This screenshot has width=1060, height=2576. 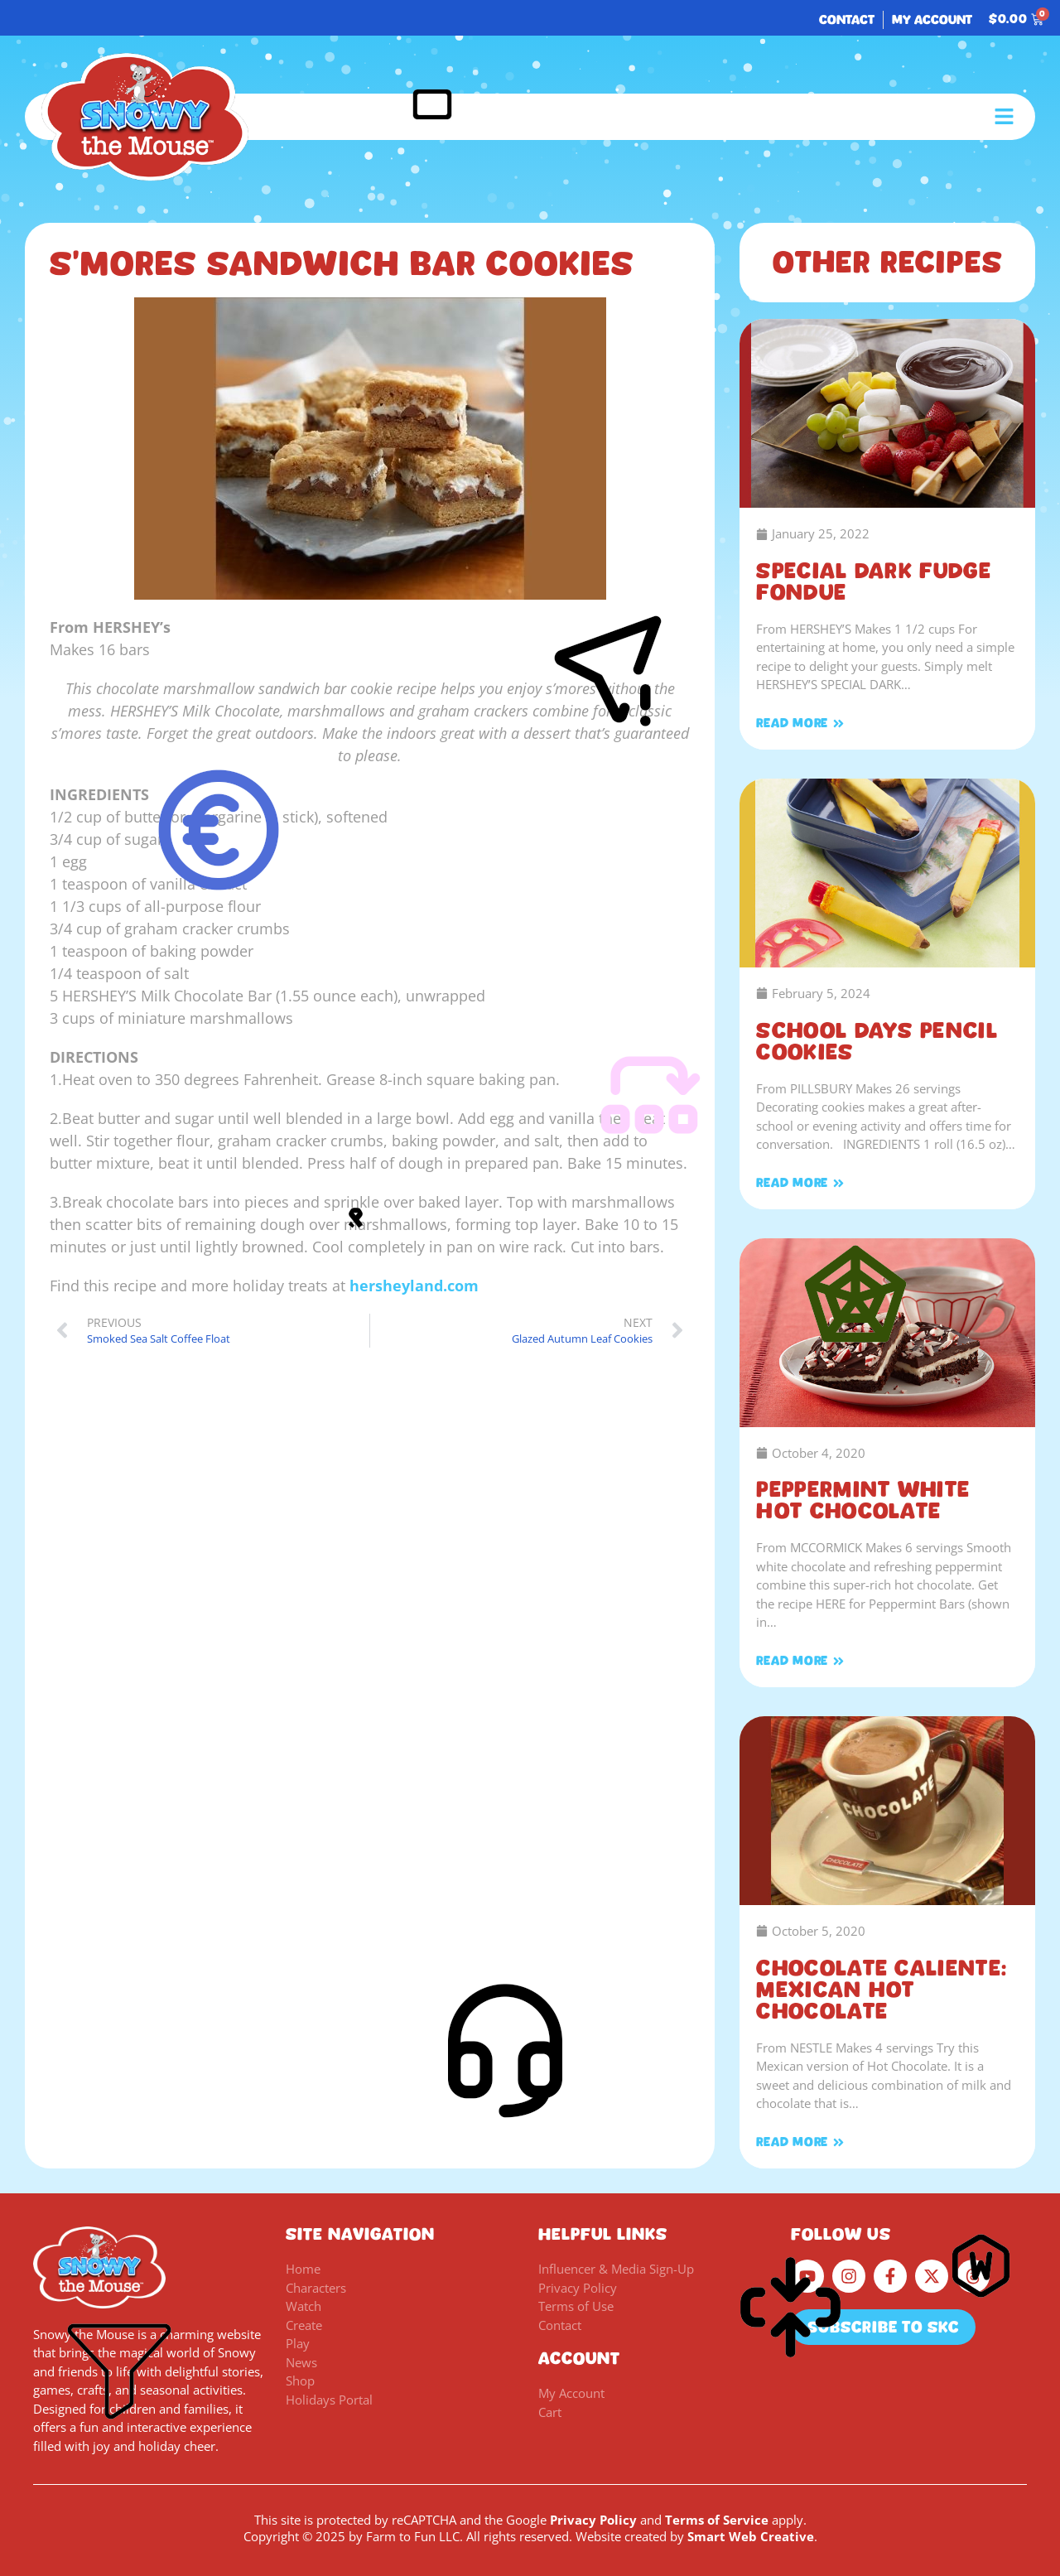 I want to click on crop image to landscape orientation, so click(x=432, y=104).